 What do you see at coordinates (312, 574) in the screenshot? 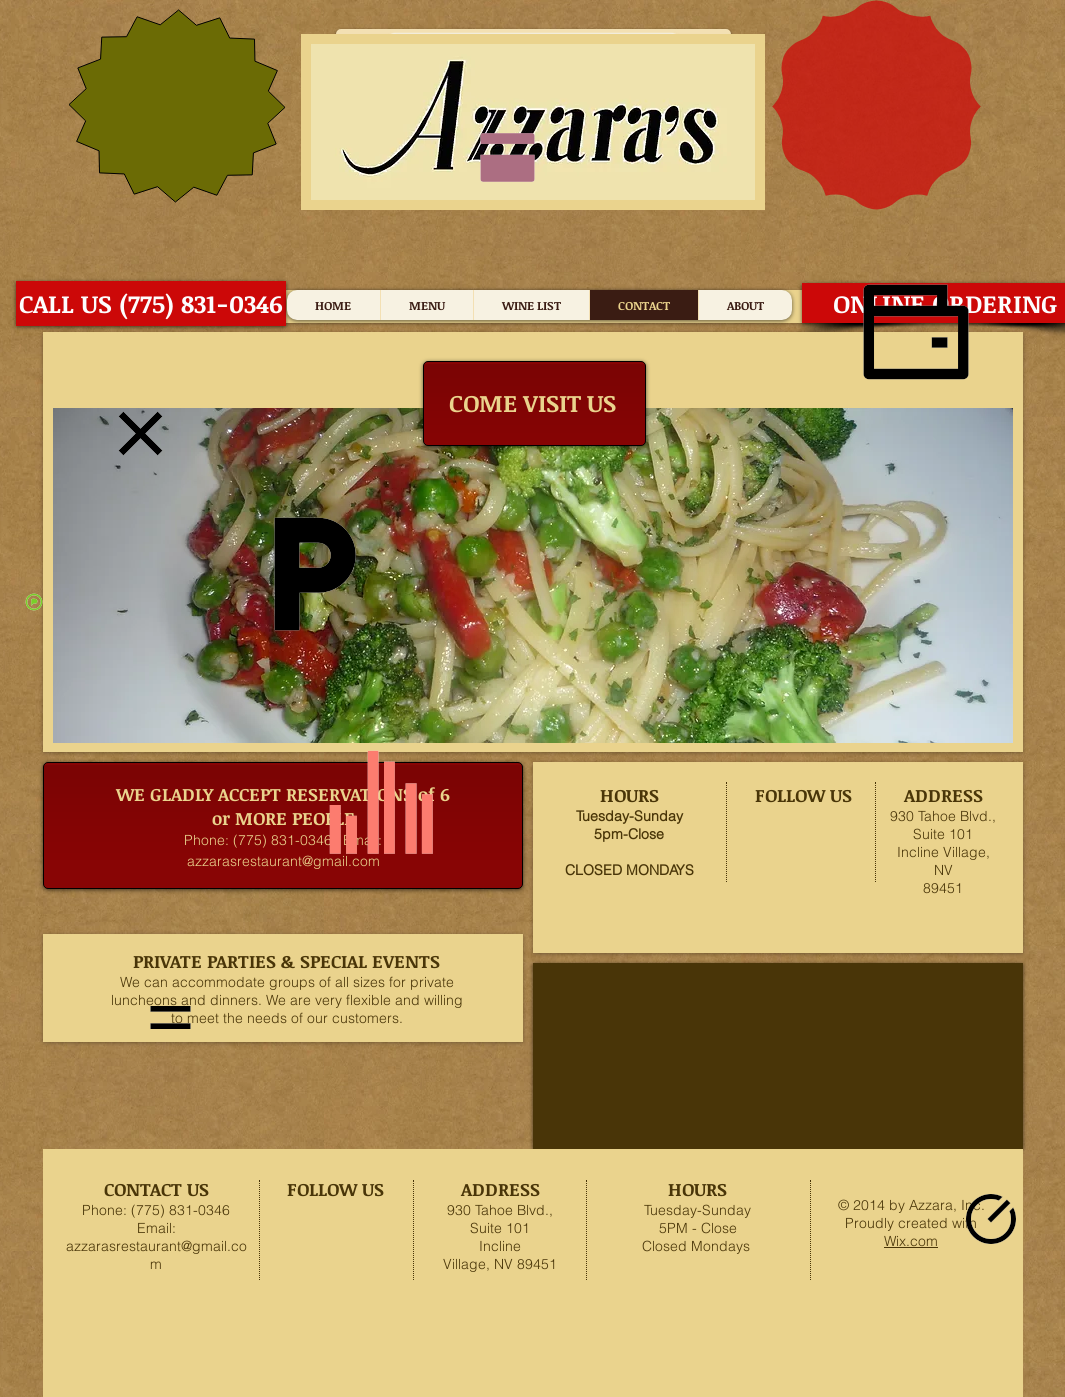
I see `indicates a parking area or facility` at bounding box center [312, 574].